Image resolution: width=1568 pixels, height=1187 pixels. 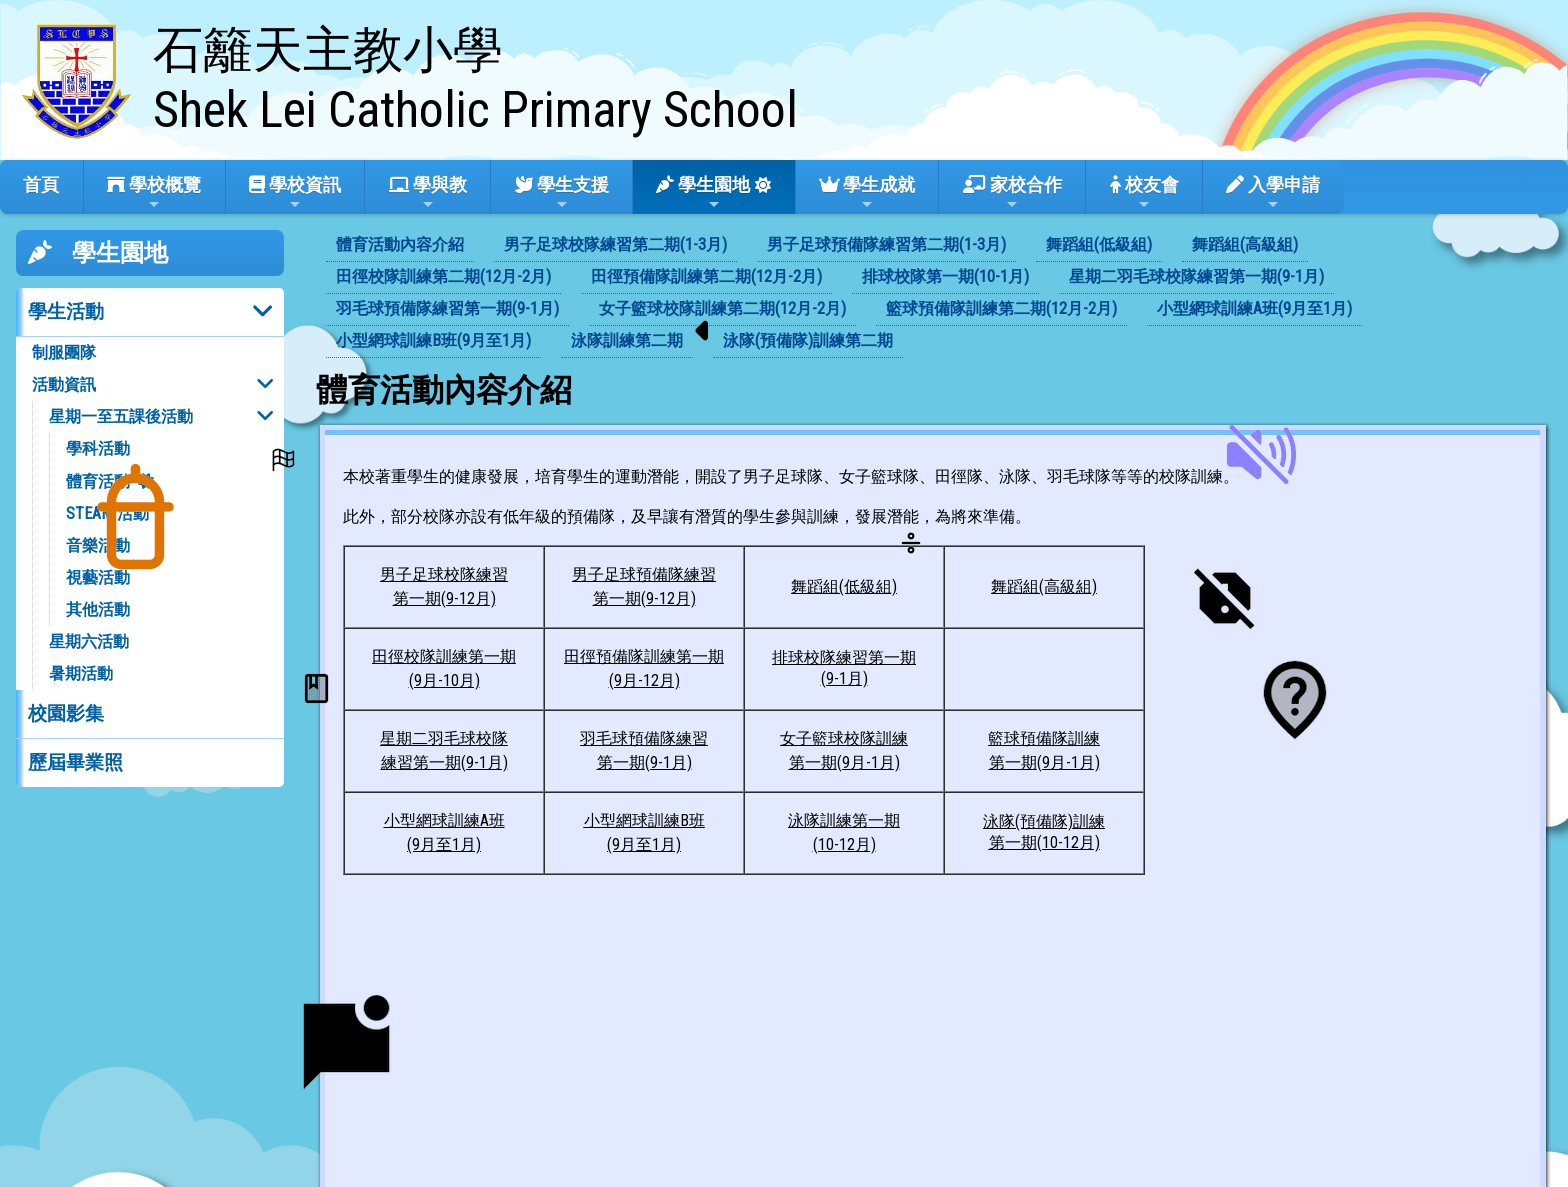 I want to click on perform division calculation, so click(x=911, y=543).